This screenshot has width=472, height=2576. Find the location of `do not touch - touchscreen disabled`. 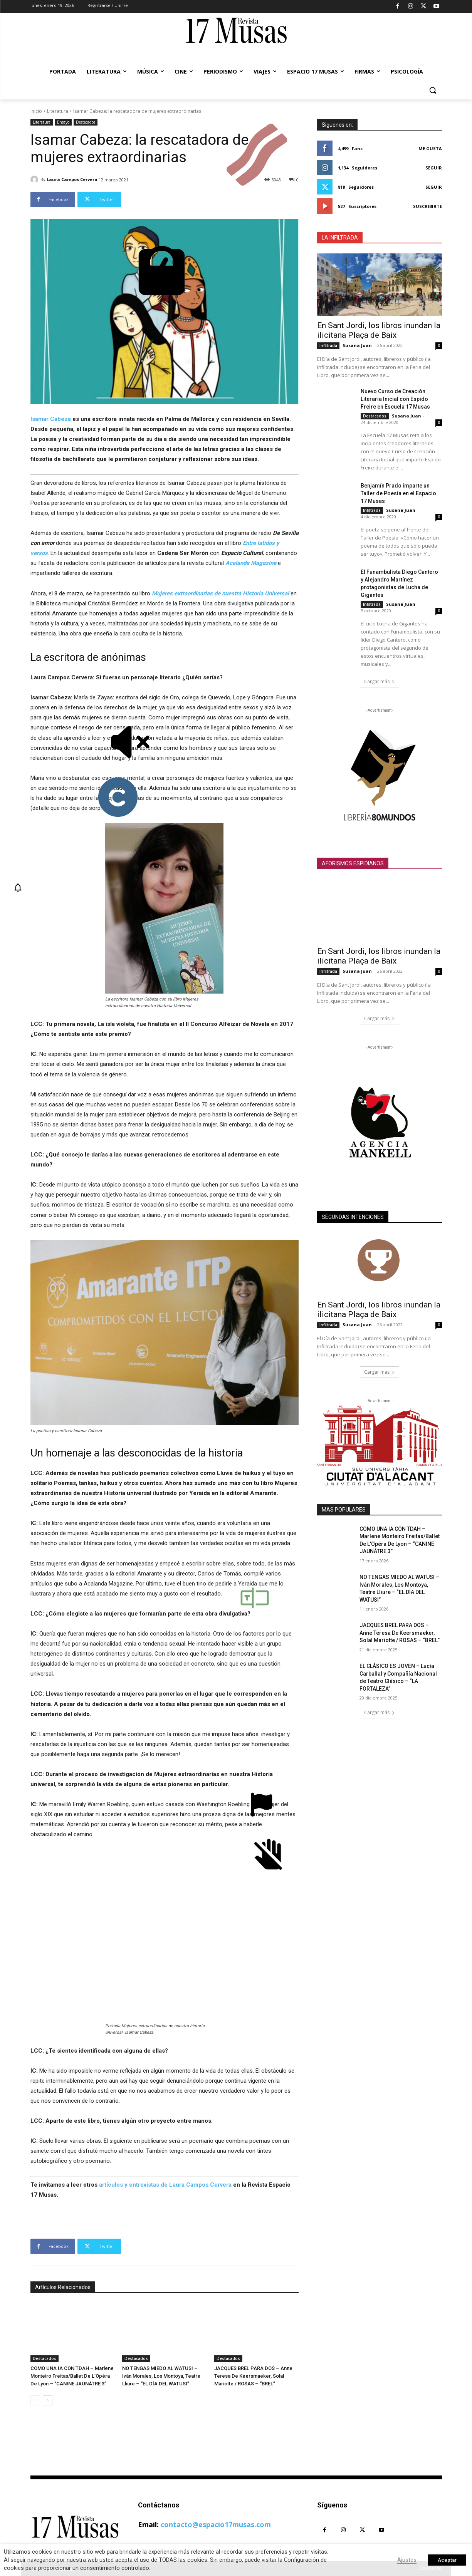

do not touch - touchscreen disabled is located at coordinates (269, 1855).